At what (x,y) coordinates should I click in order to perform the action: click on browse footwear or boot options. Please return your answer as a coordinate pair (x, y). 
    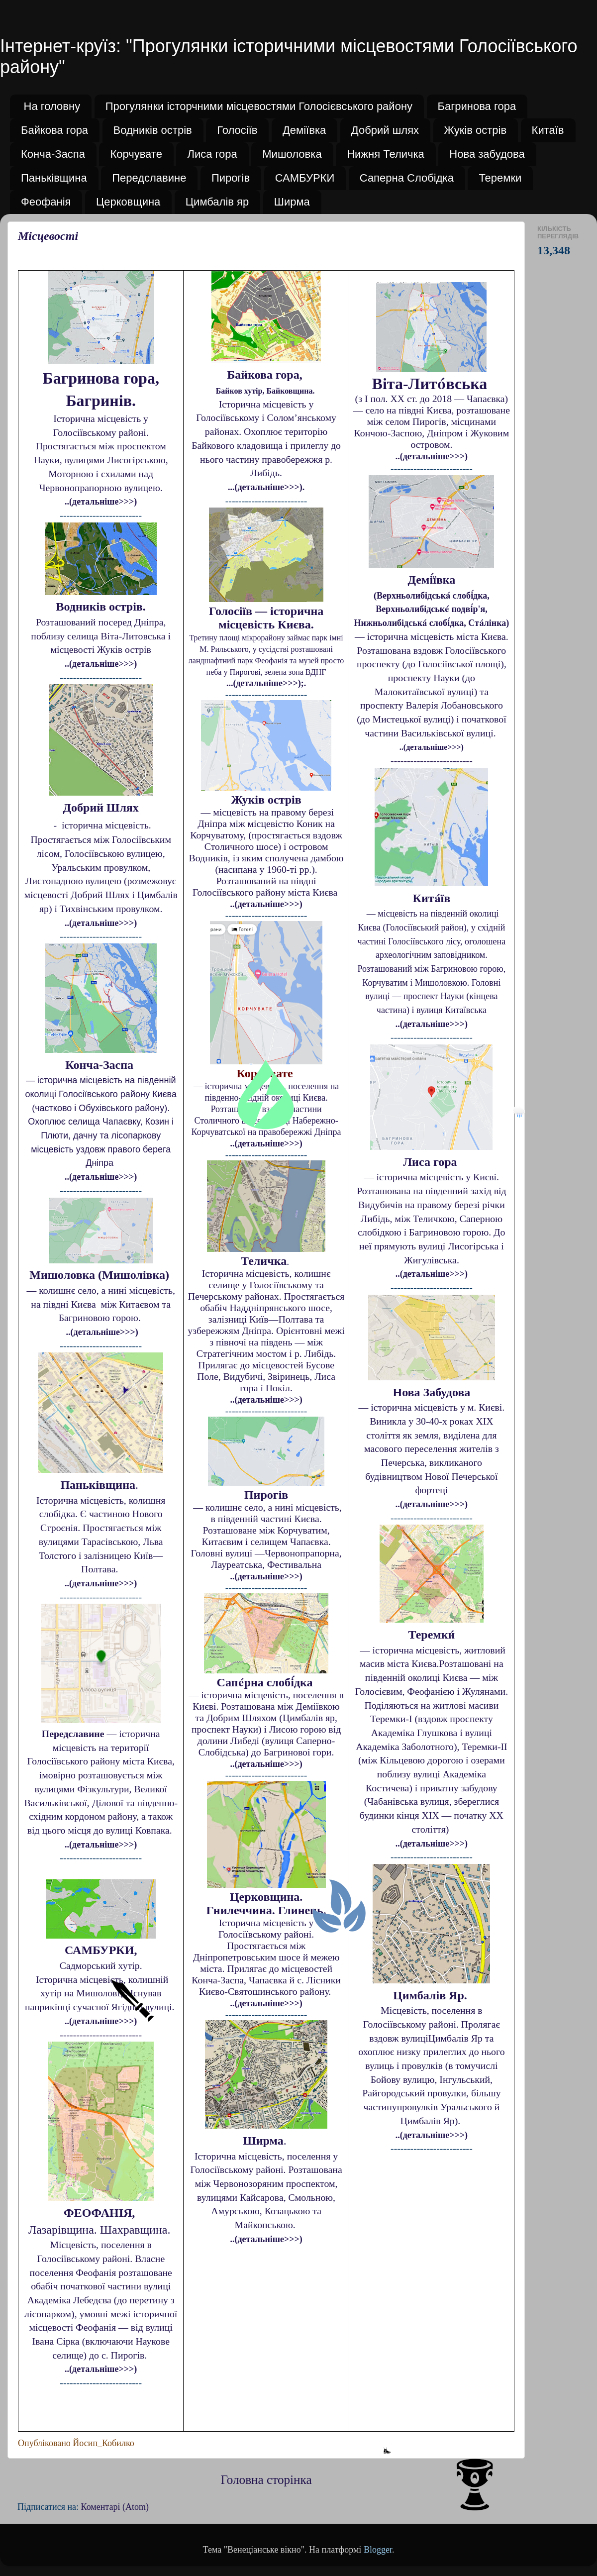
    Looking at the image, I should click on (387, 2450).